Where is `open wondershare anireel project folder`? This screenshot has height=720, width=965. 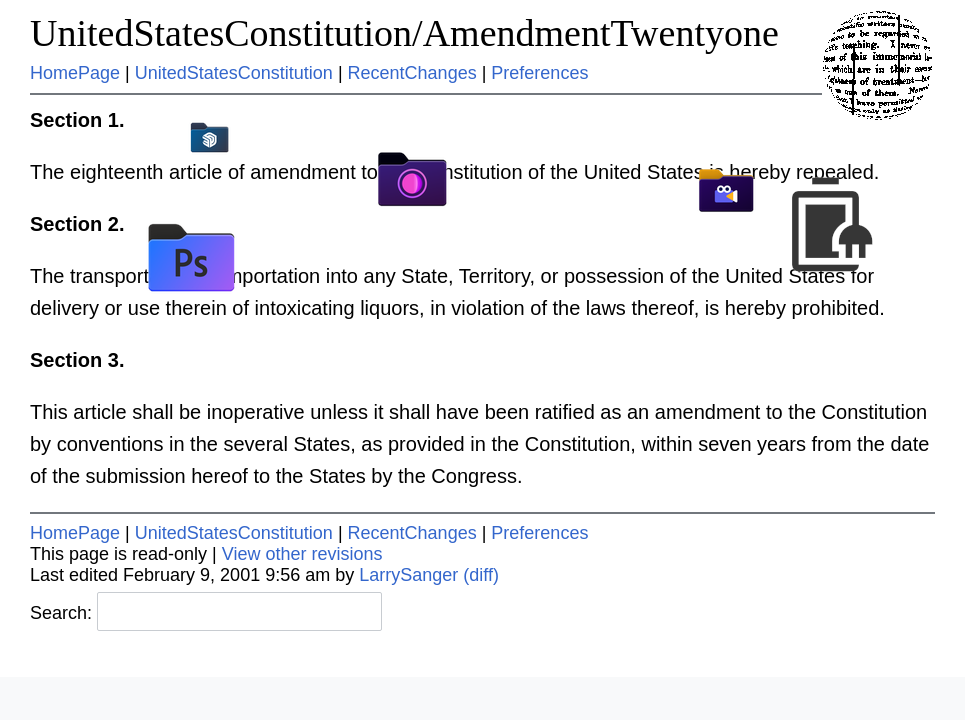 open wondershare anireel project folder is located at coordinates (726, 192).